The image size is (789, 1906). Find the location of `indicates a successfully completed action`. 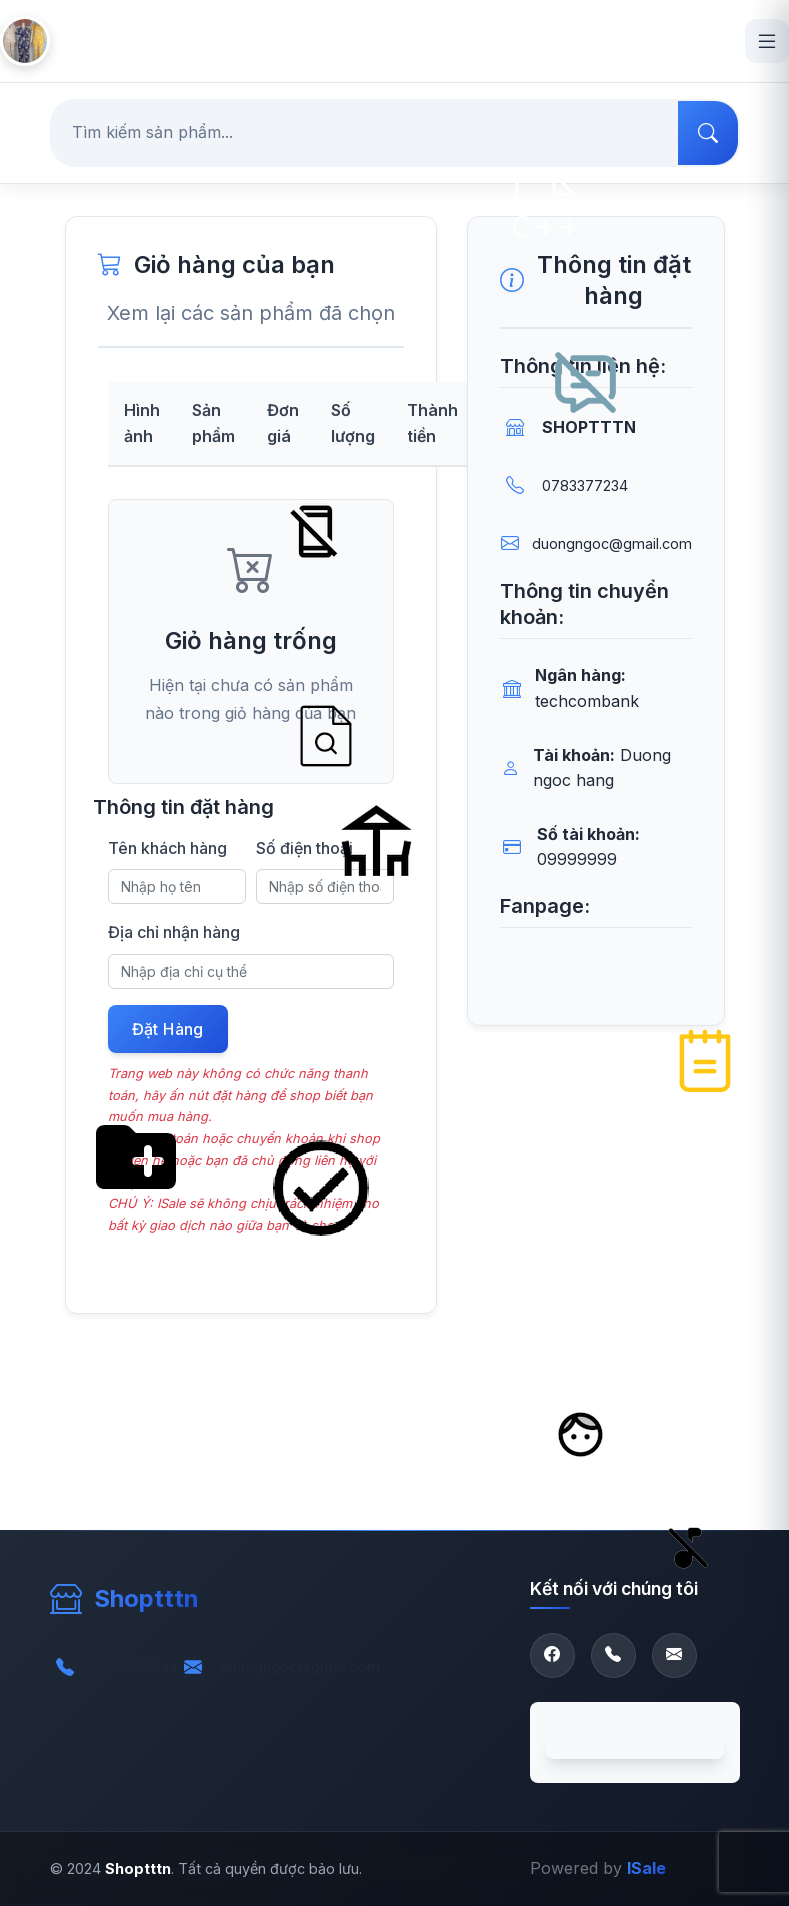

indicates a successfully completed action is located at coordinates (321, 1188).